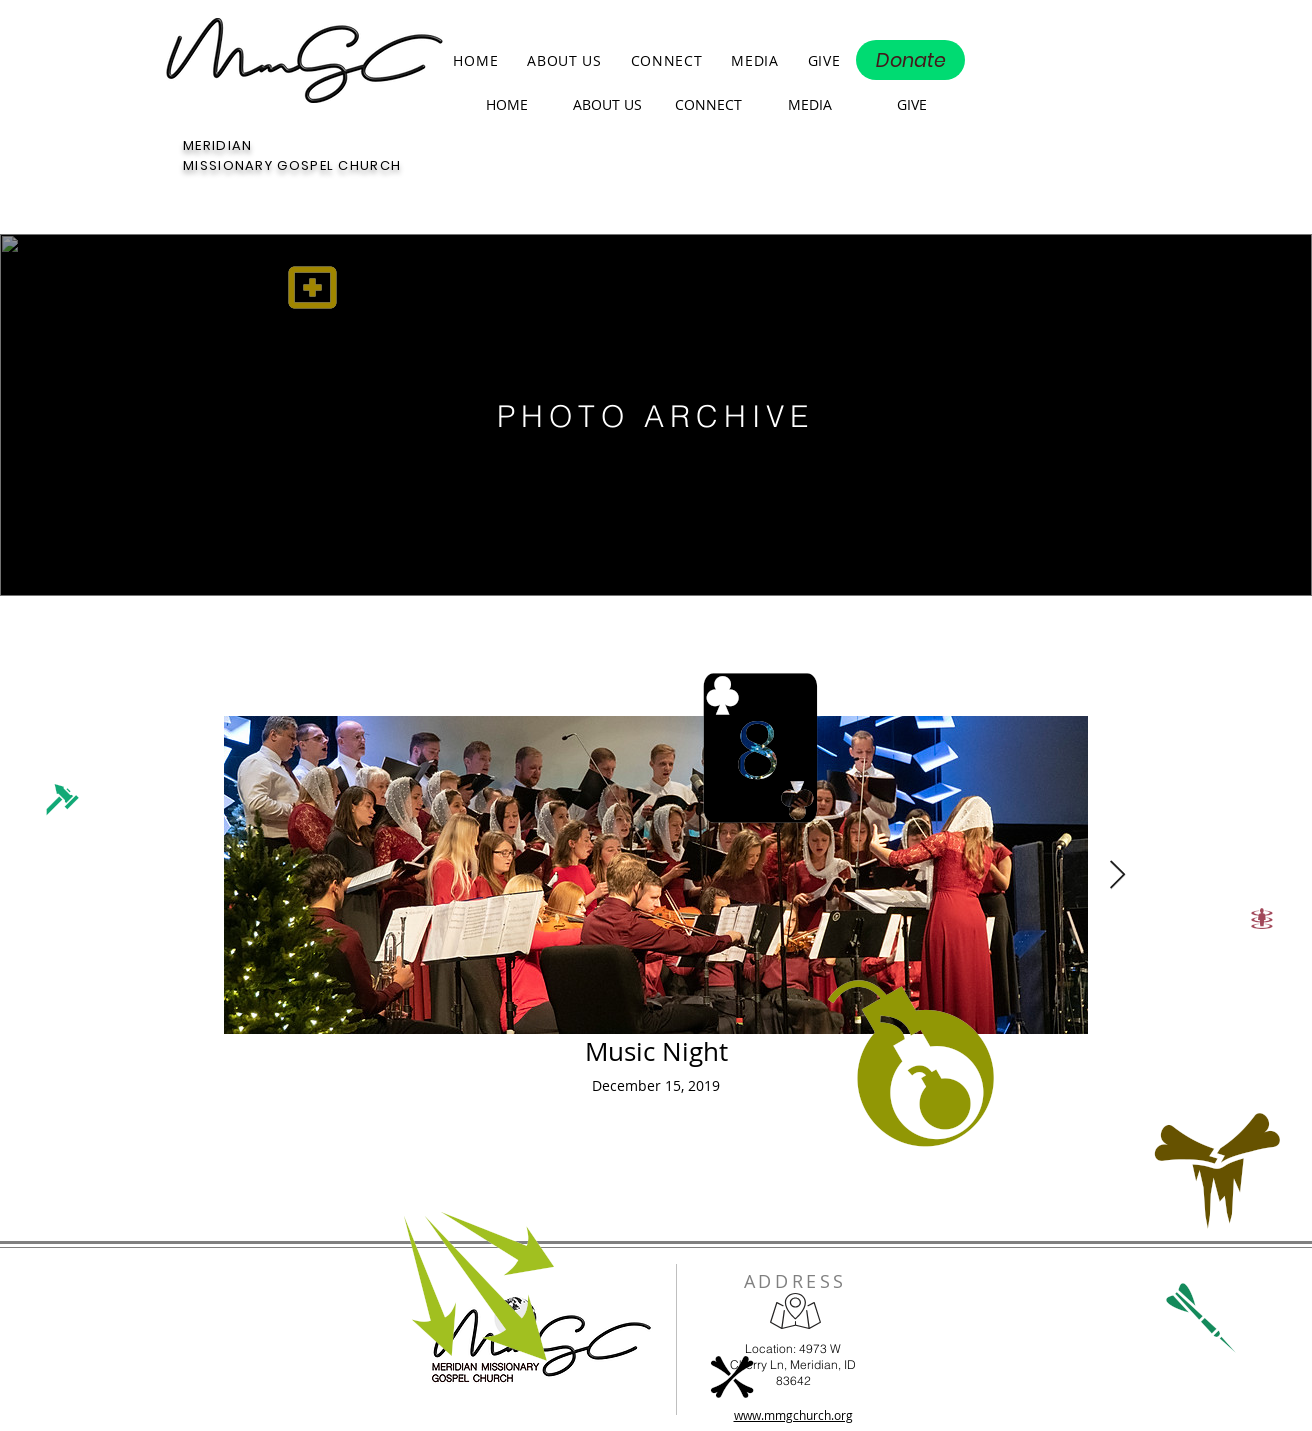 Image resolution: width=1312 pixels, height=1431 pixels. What do you see at coordinates (312, 287) in the screenshot?
I see `access health or medical supplies` at bounding box center [312, 287].